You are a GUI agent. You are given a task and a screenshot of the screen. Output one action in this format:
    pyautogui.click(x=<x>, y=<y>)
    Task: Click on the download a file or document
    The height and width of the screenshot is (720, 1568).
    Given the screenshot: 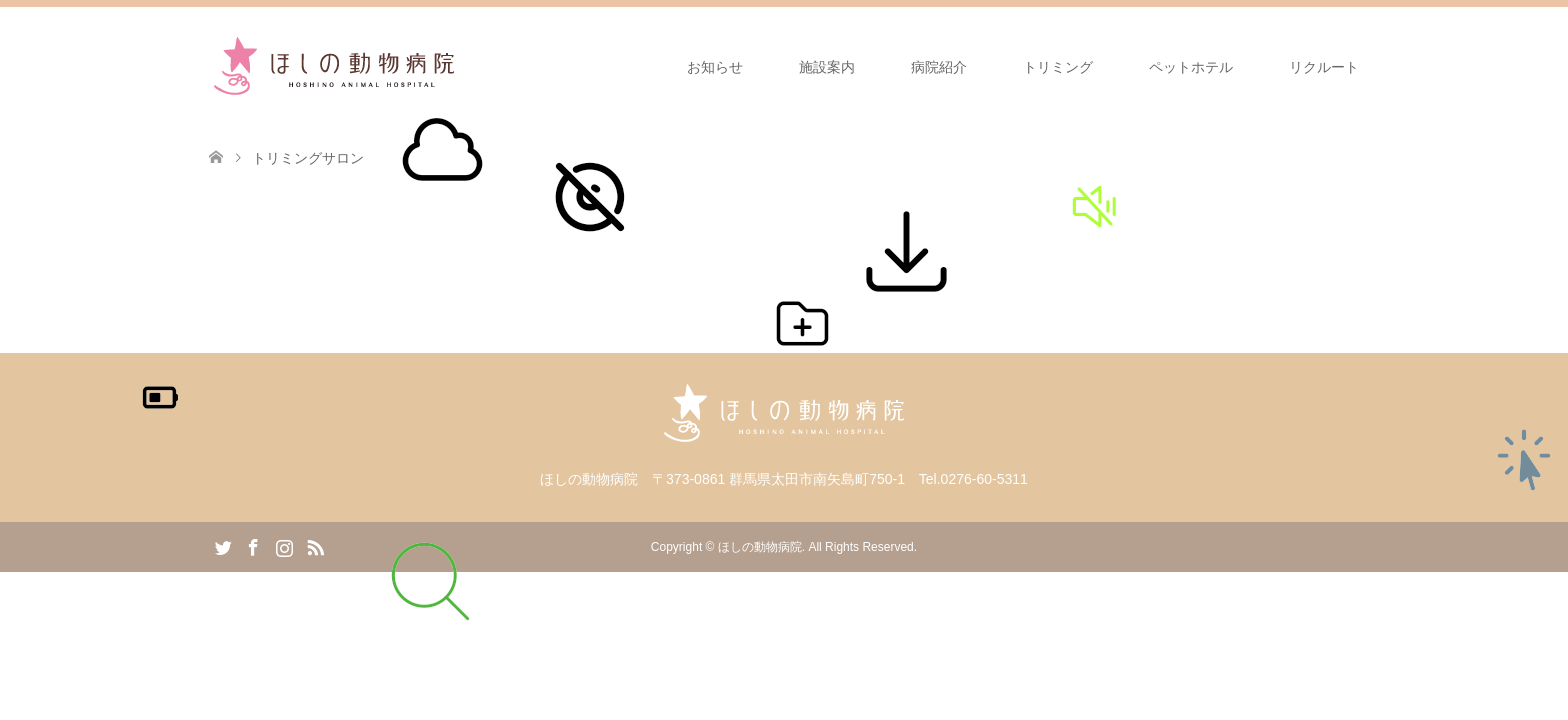 What is the action you would take?
    pyautogui.click(x=906, y=251)
    